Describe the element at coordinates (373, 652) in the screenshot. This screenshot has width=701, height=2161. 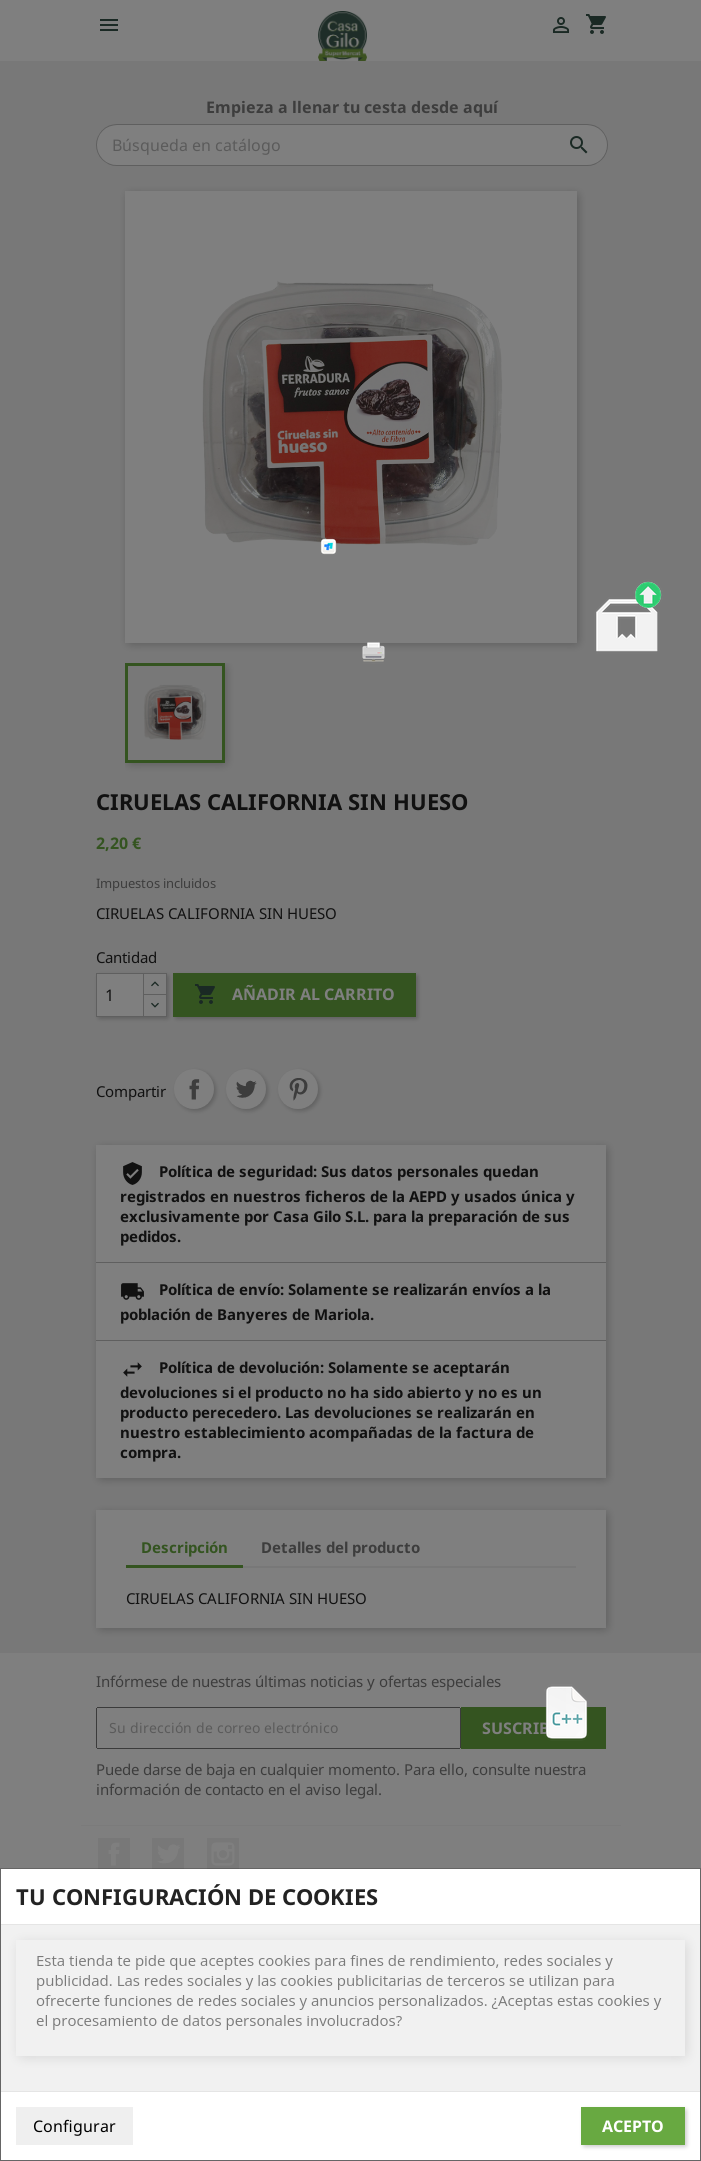
I see `connect to a network printer` at that location.